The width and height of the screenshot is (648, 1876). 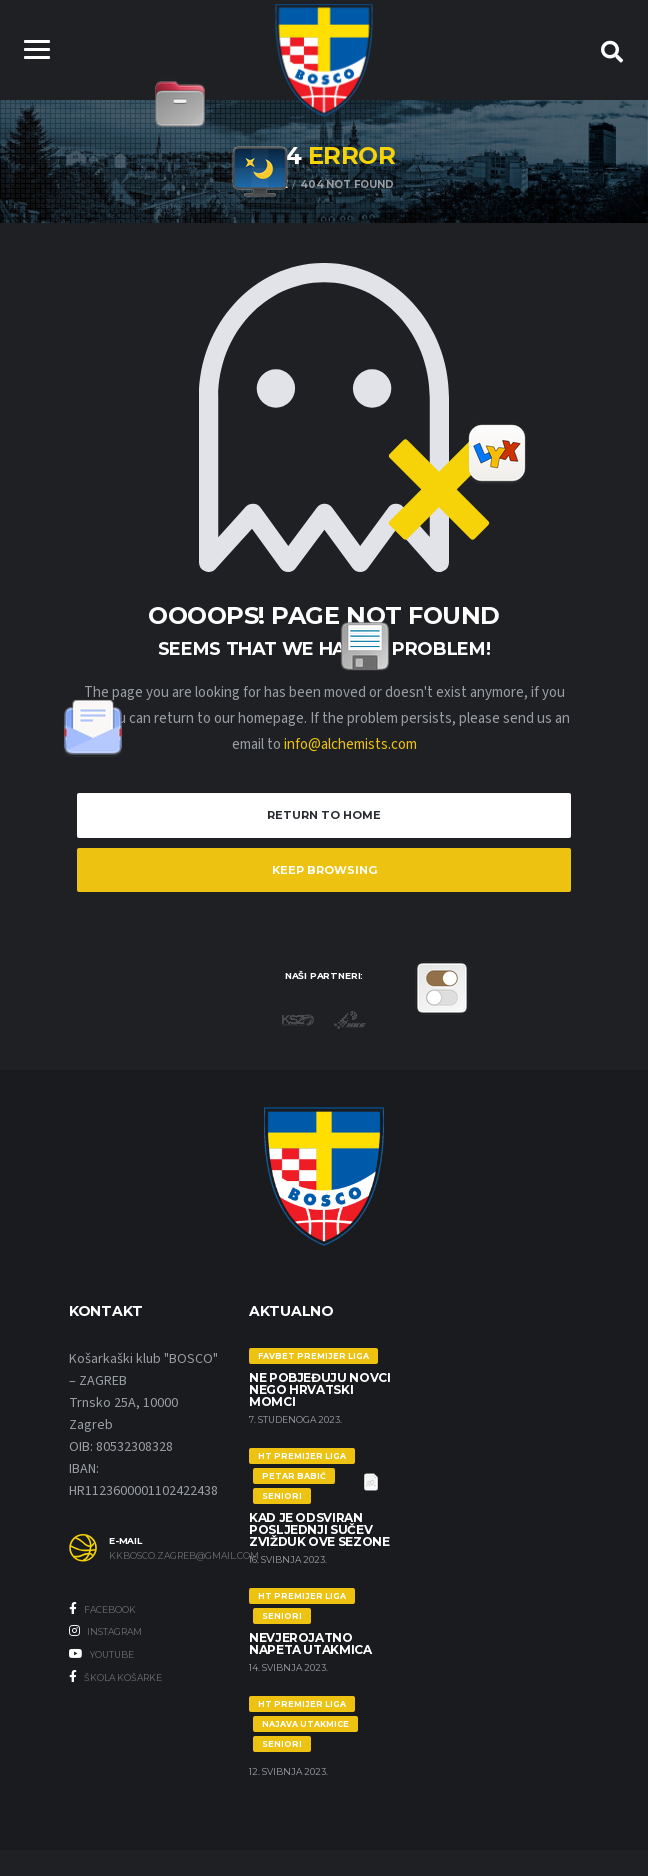 I want to click on open LyX document processor, so click(x=497, y=453).